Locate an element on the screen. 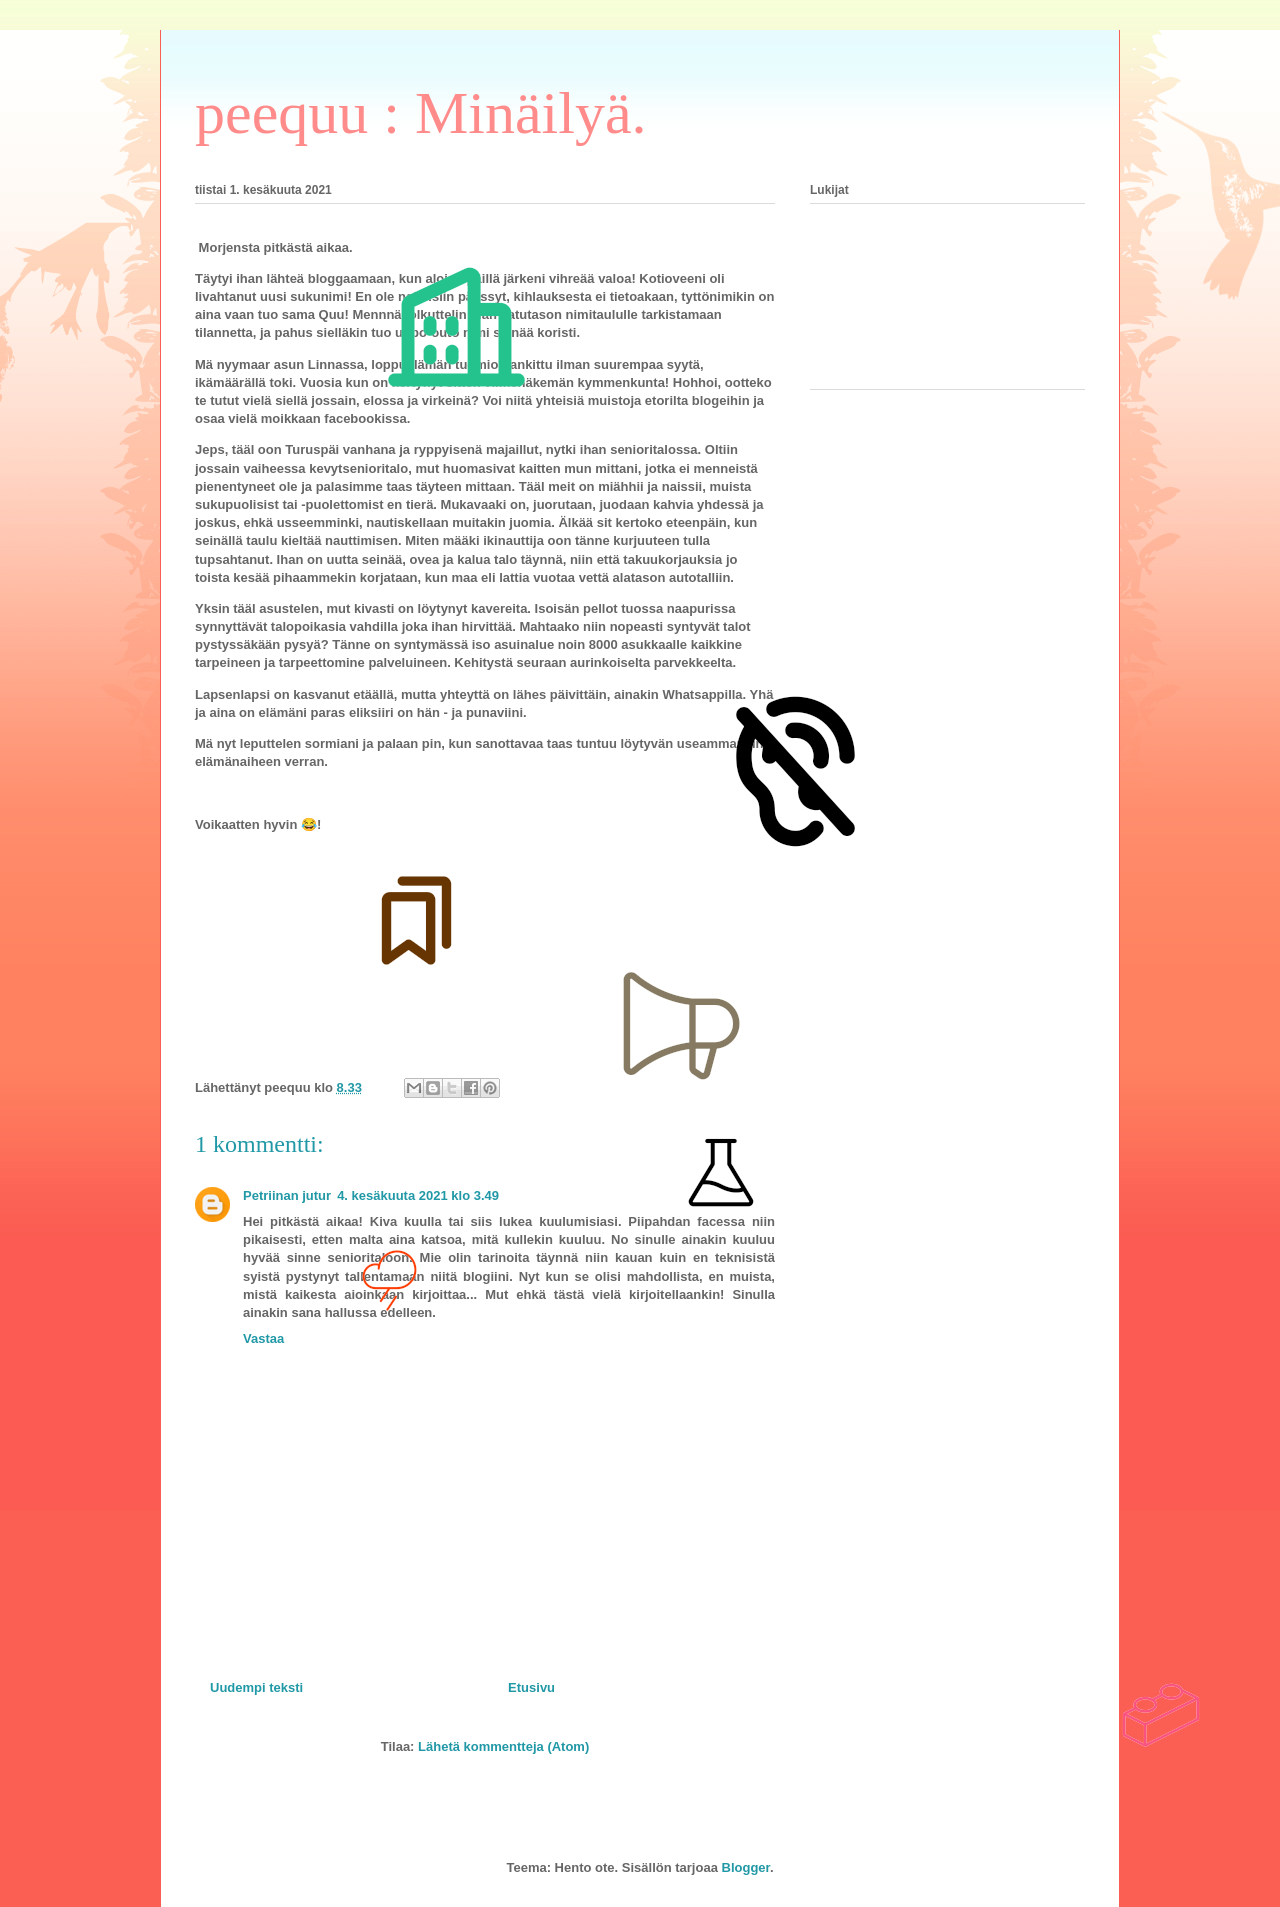 The width and height of the screenshot is (1280, 1907). view your saved bookmarks is located at coordinates (416, 920).